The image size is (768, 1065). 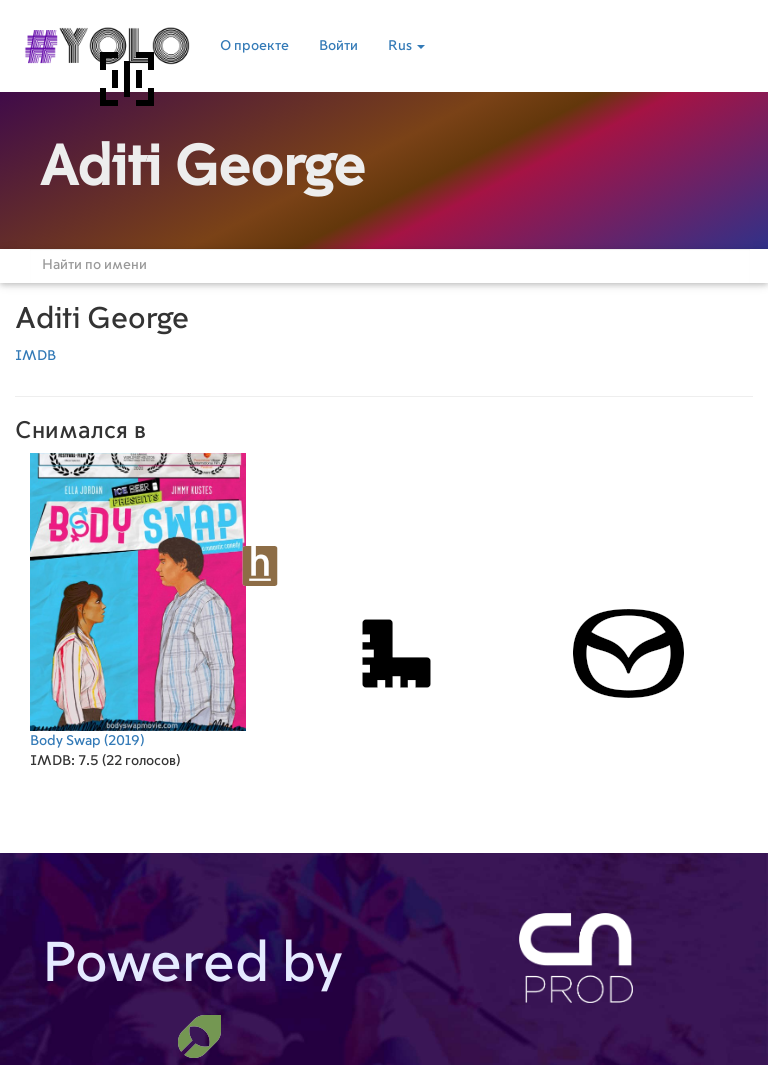 What do you see at coordinates (127, 79) in the screenshot?
I see `activate voice recognition or speech input` at bounding box center [127, 79].